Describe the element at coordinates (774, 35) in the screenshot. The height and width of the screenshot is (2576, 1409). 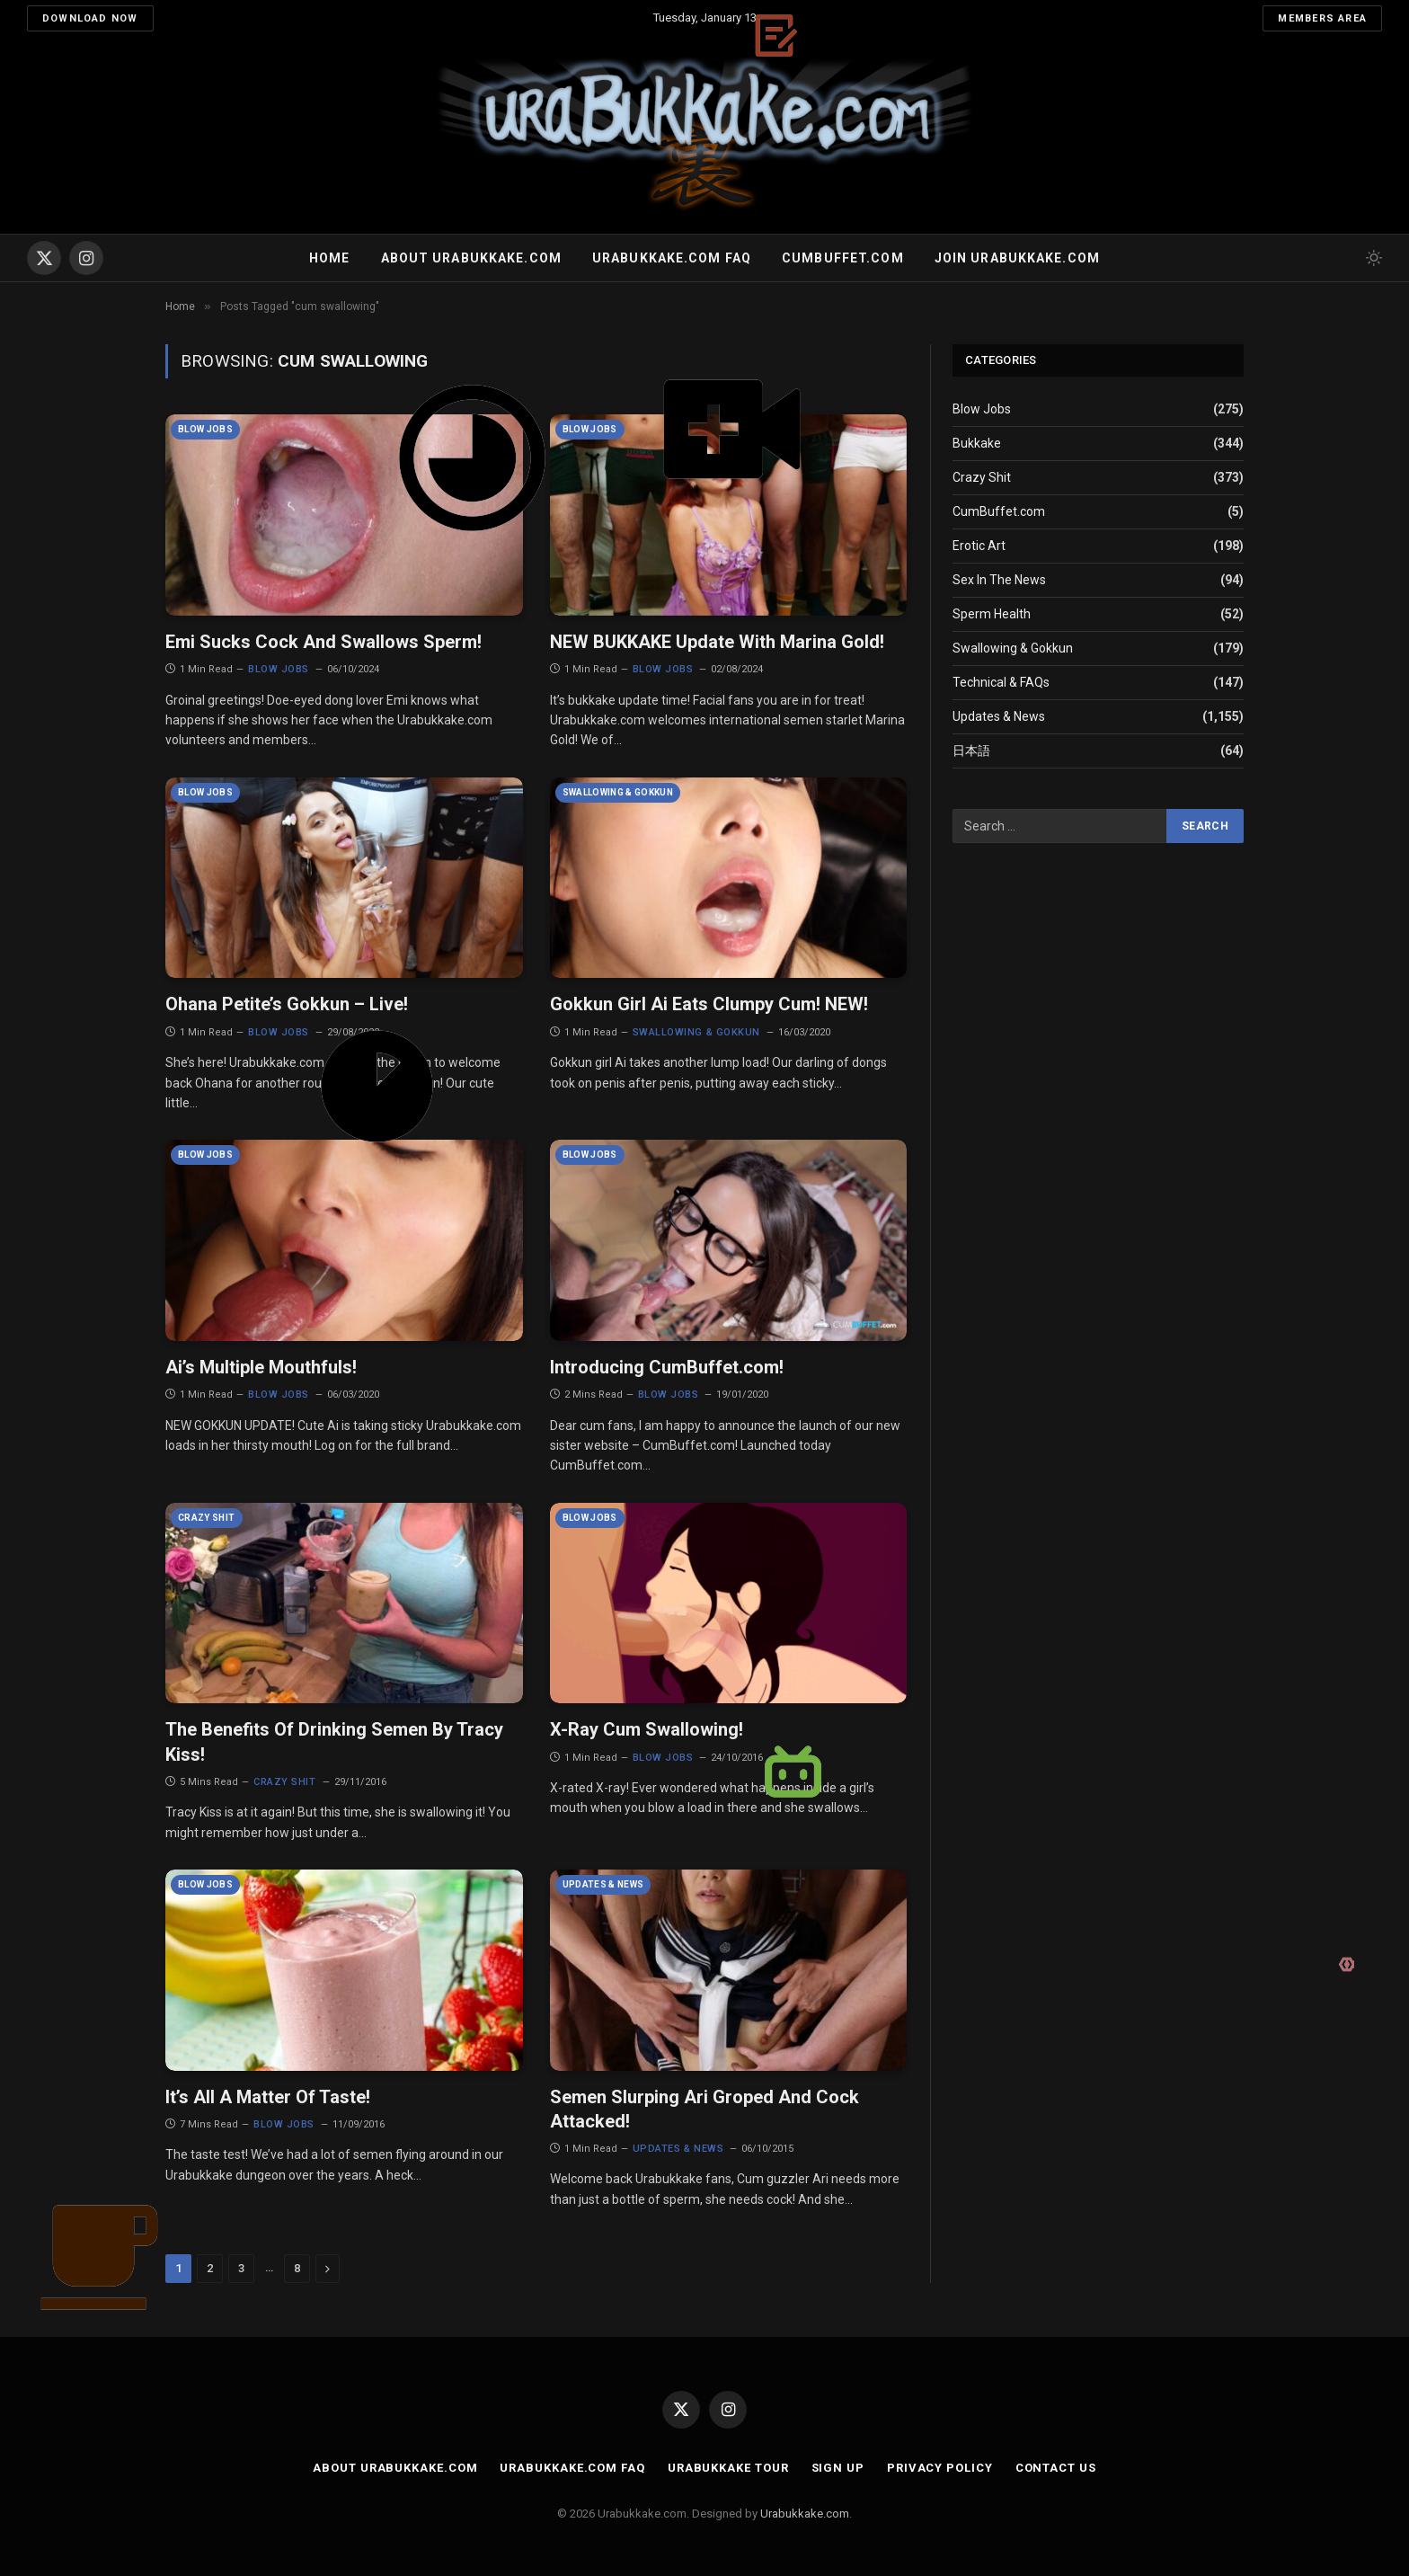
I see `edit or compose a draft document` at that location.